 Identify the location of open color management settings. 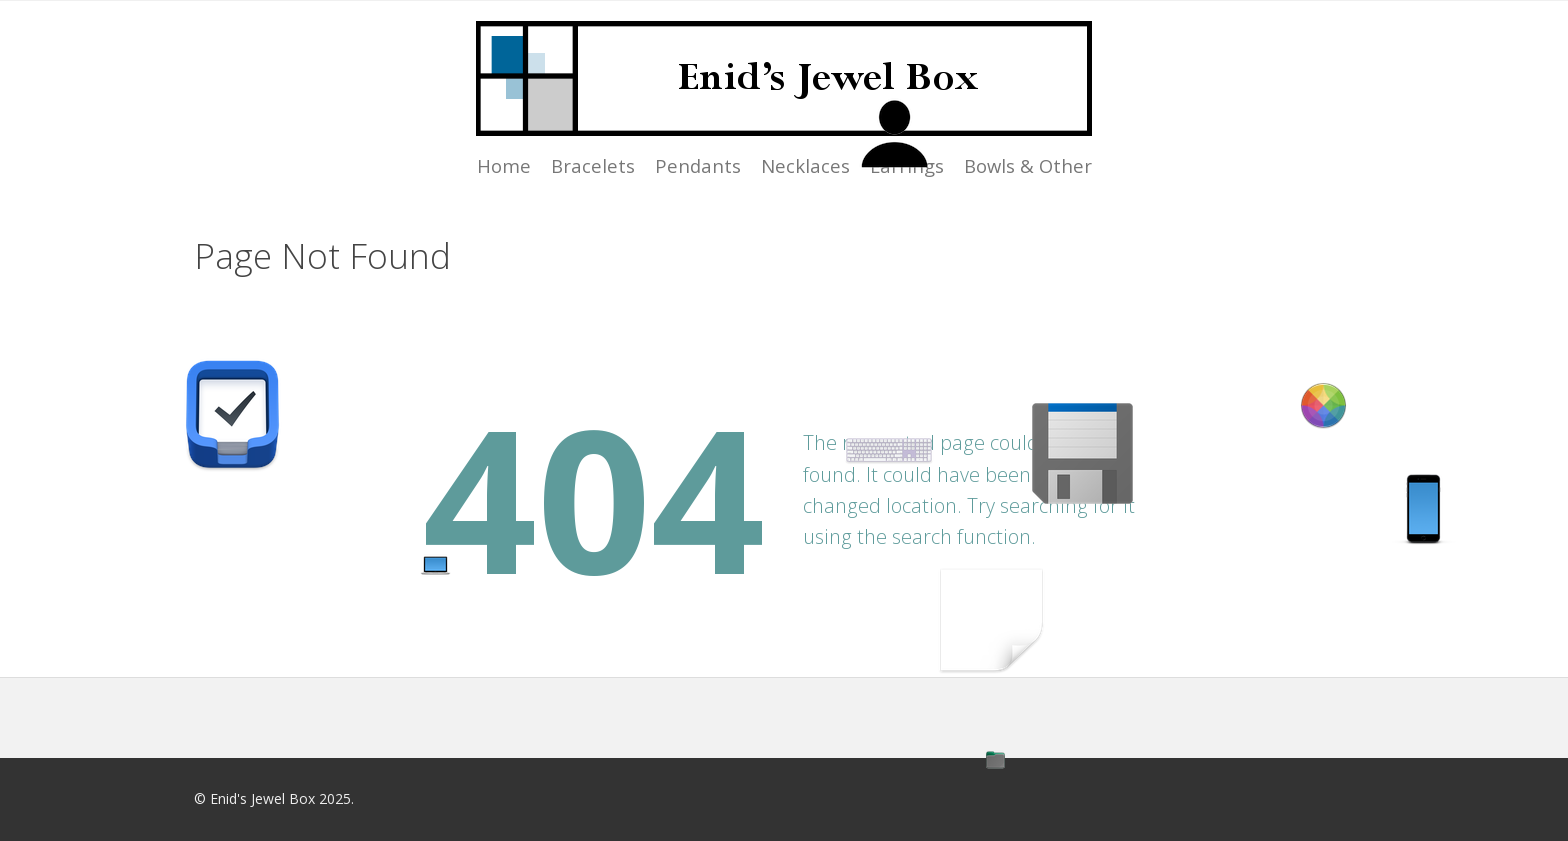
(1323, 405).